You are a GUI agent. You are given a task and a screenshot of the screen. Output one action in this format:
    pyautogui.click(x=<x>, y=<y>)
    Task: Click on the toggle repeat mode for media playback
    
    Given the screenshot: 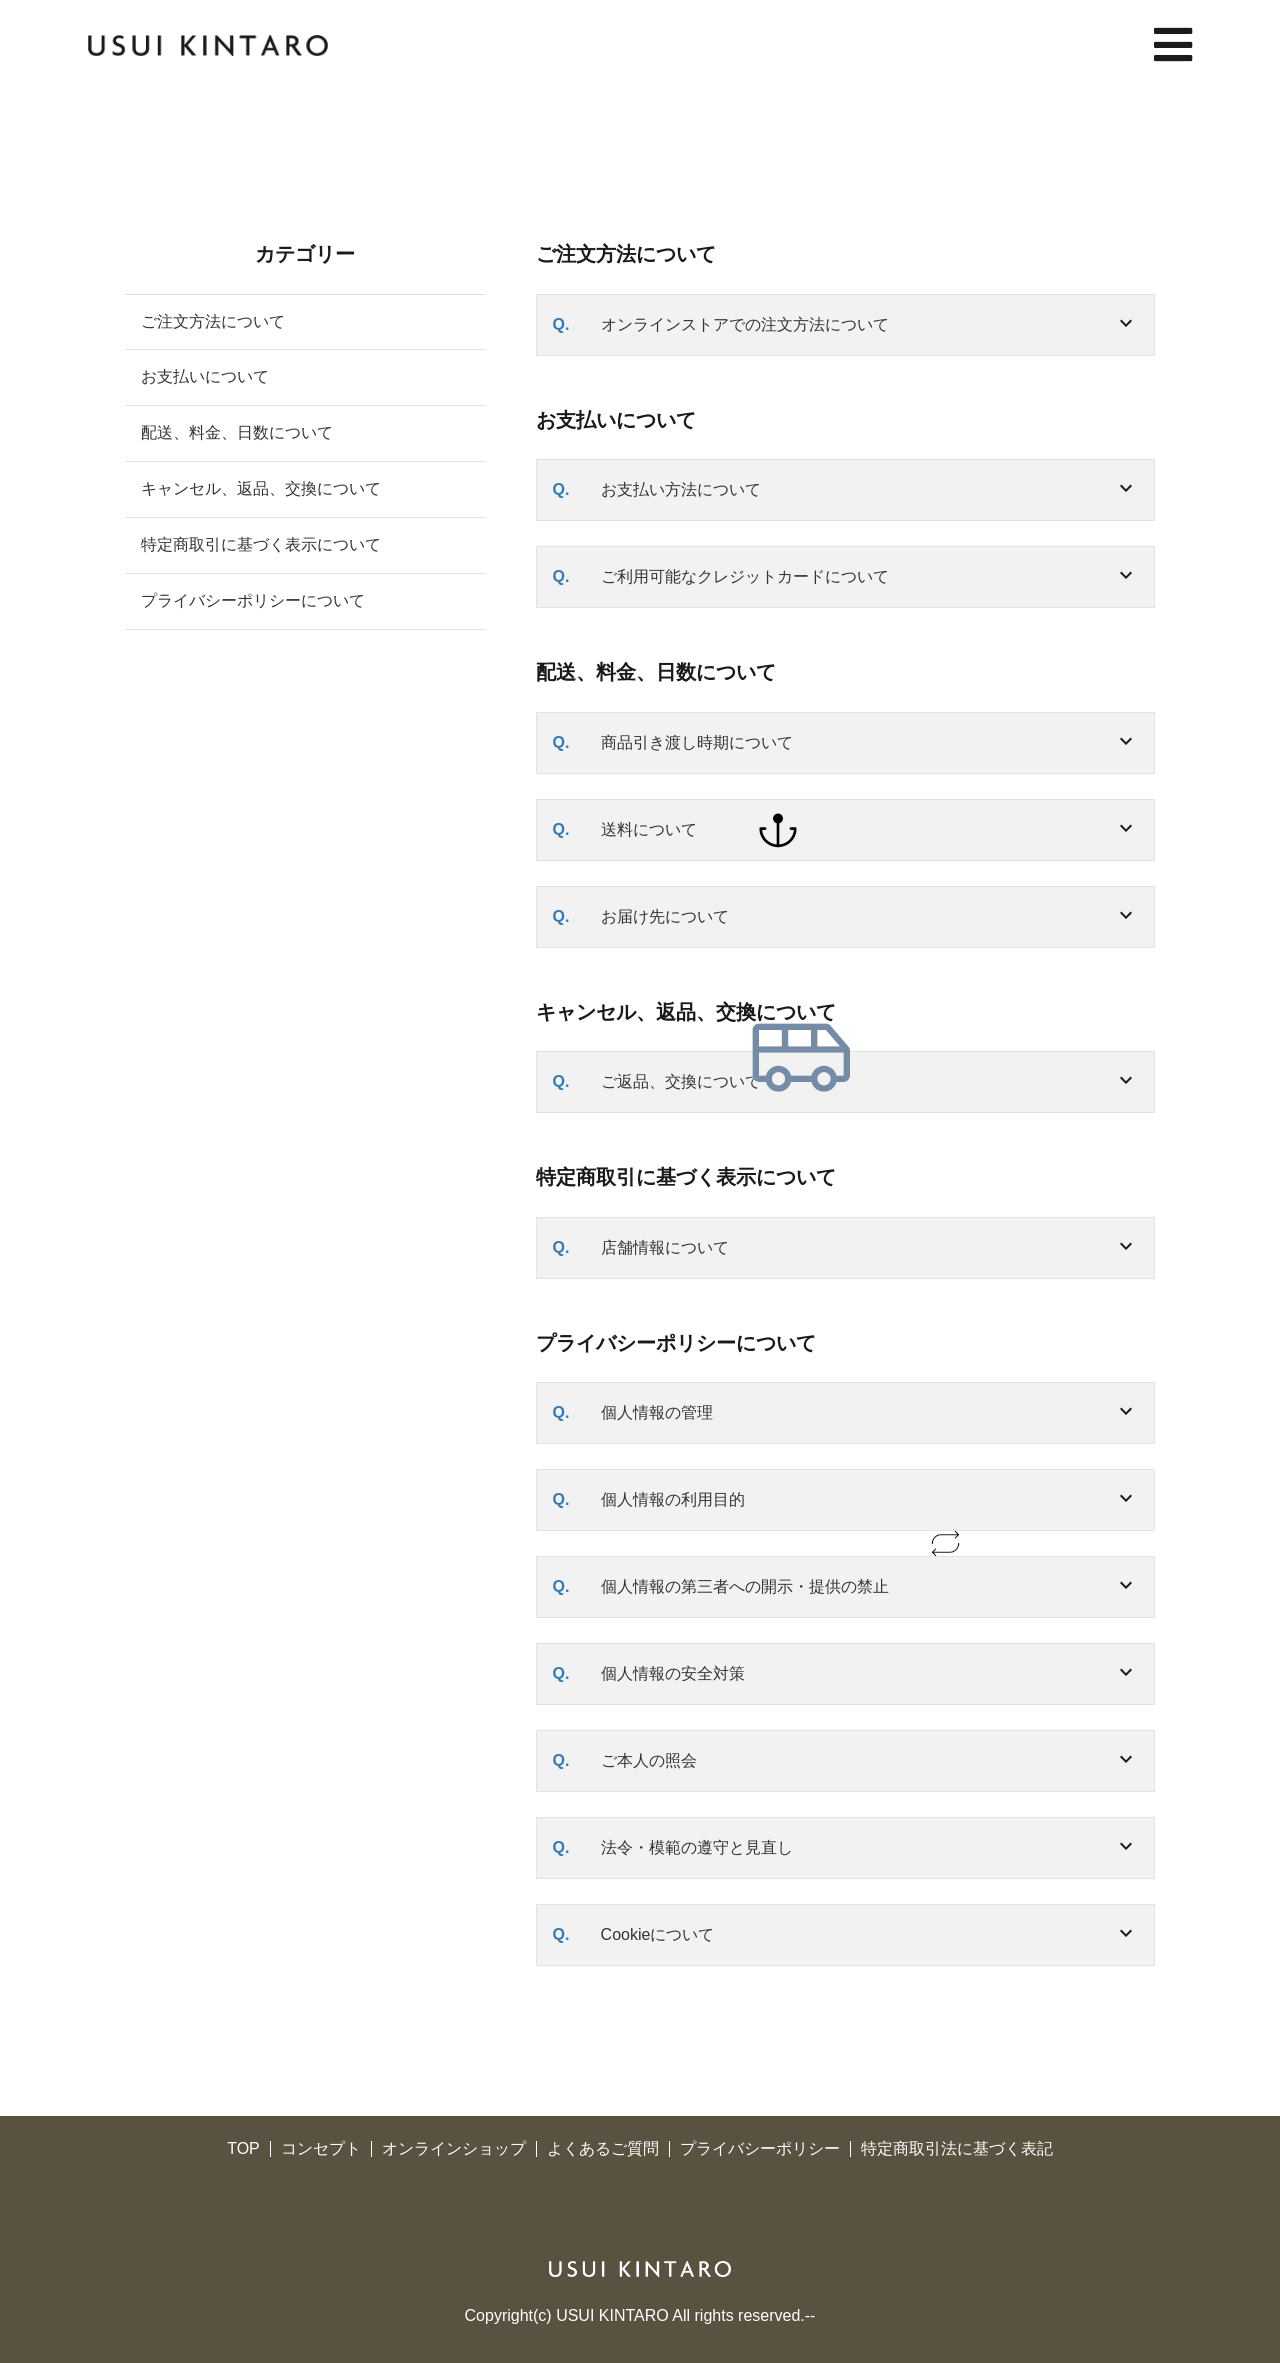 What is the action you would take?
    pyautogui.click(x=945, y=1543)
    